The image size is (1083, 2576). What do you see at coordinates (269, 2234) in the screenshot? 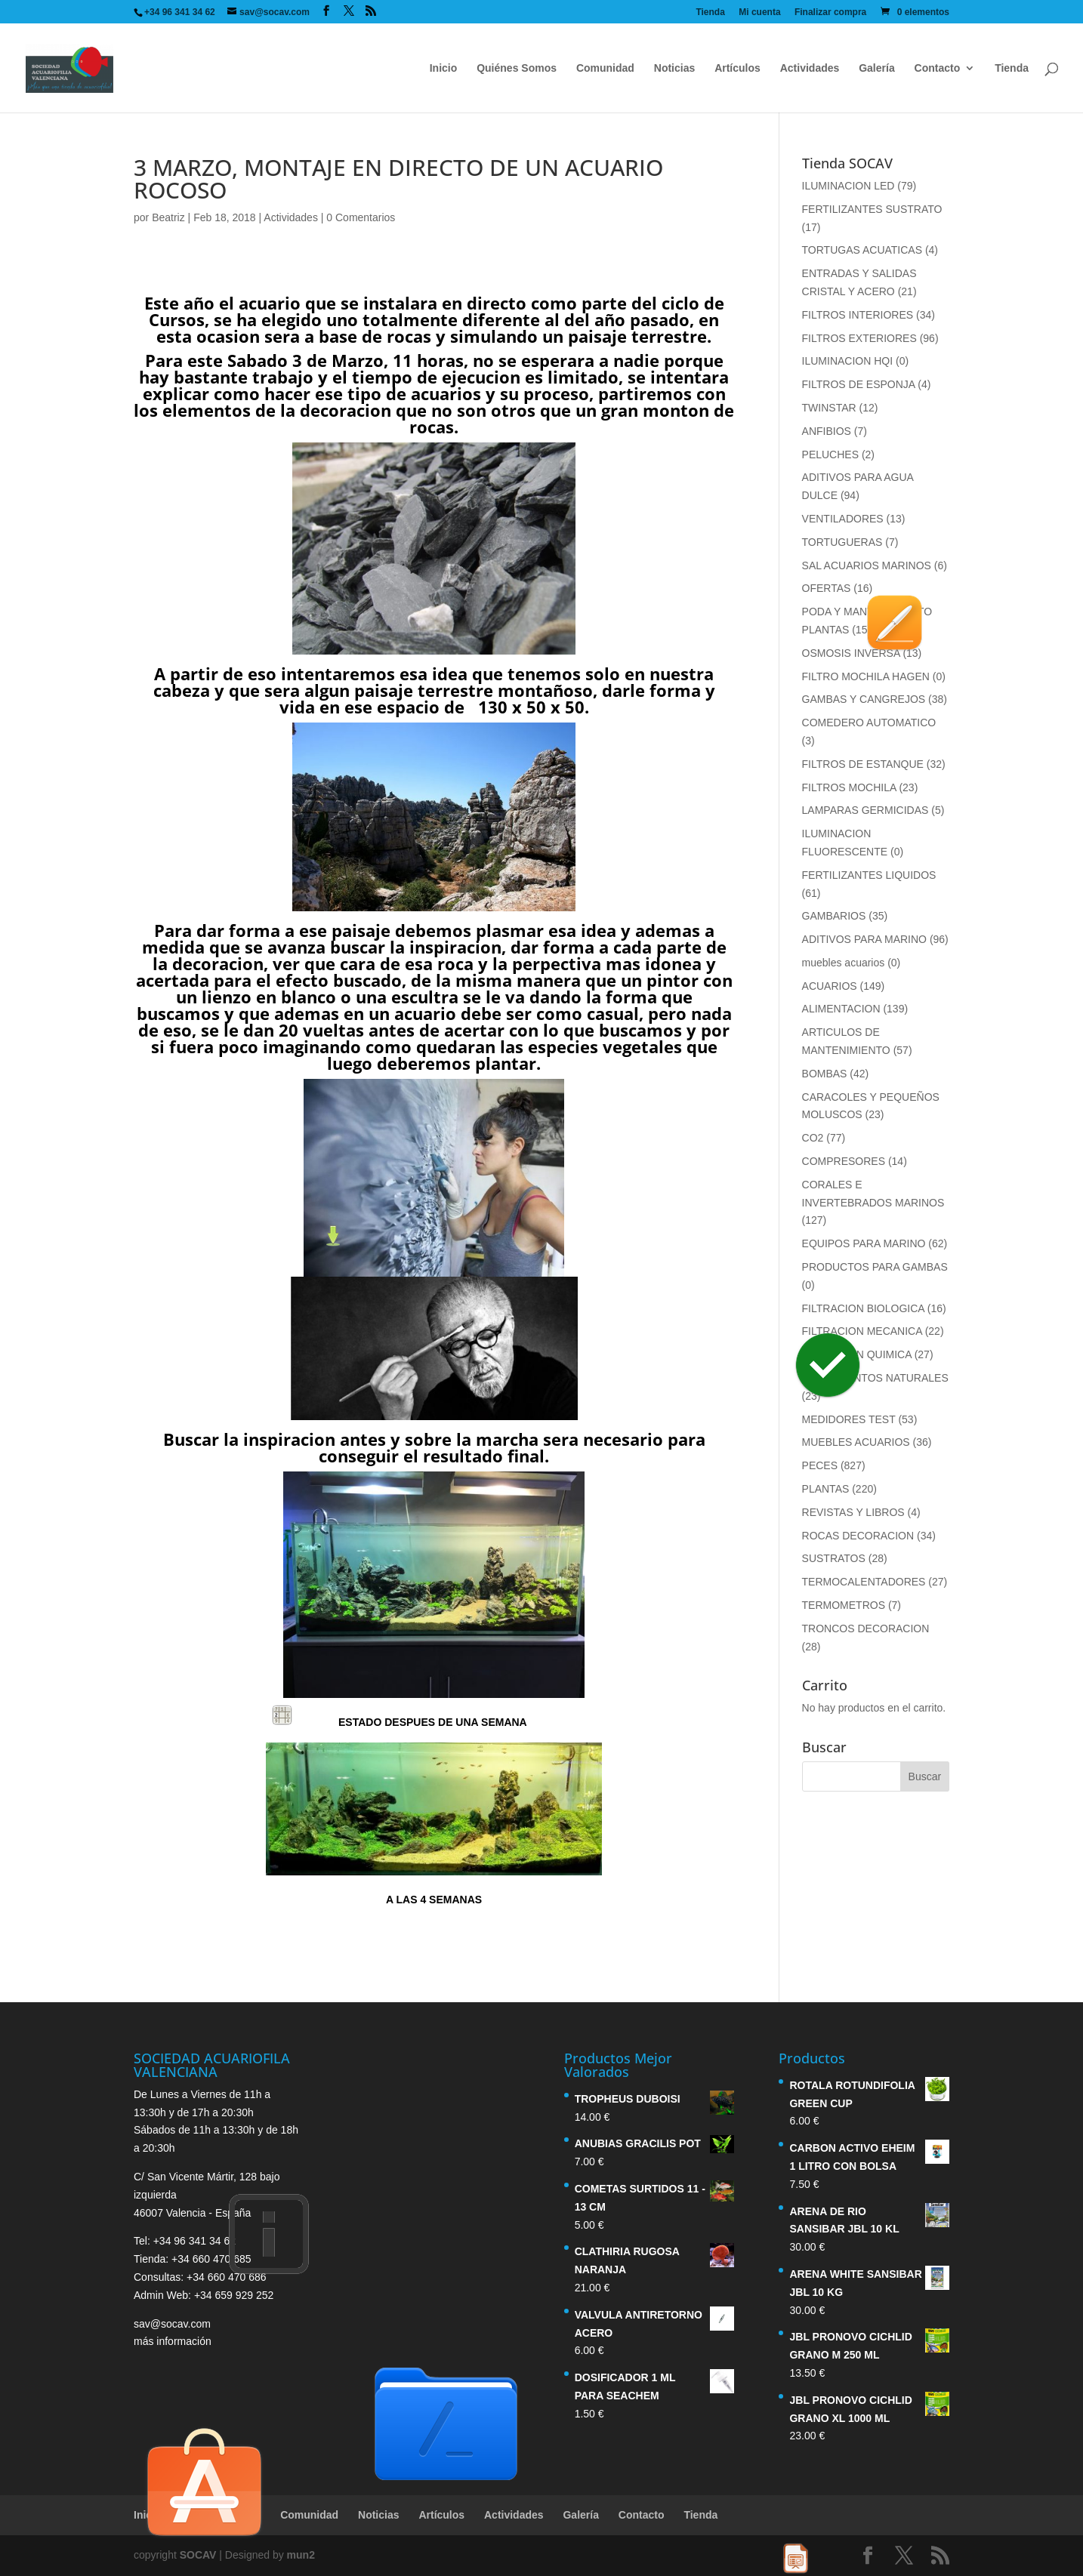
I see `view system information or details` at bounding box center [269, 2234].